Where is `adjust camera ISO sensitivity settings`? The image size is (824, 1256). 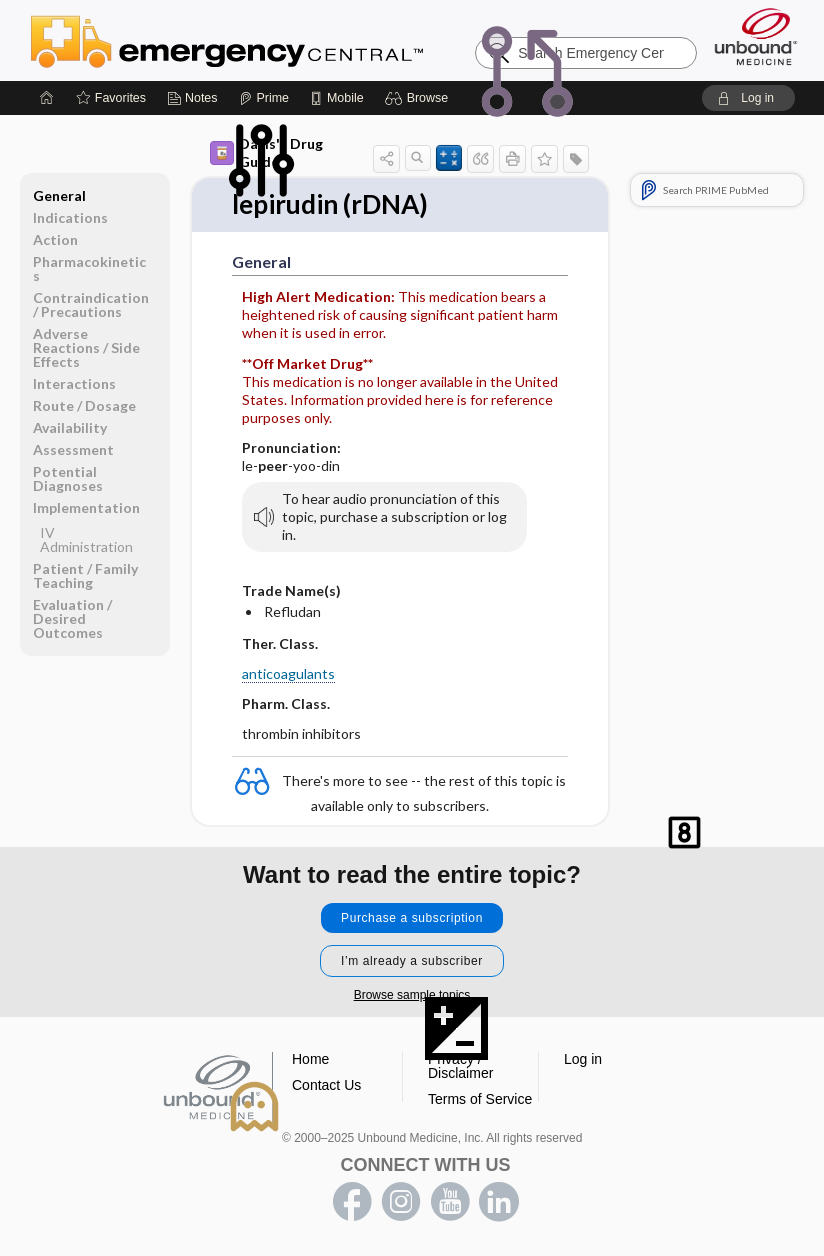
adjust camera ISO sensitivity settings is located at coordinates (456, 1028).